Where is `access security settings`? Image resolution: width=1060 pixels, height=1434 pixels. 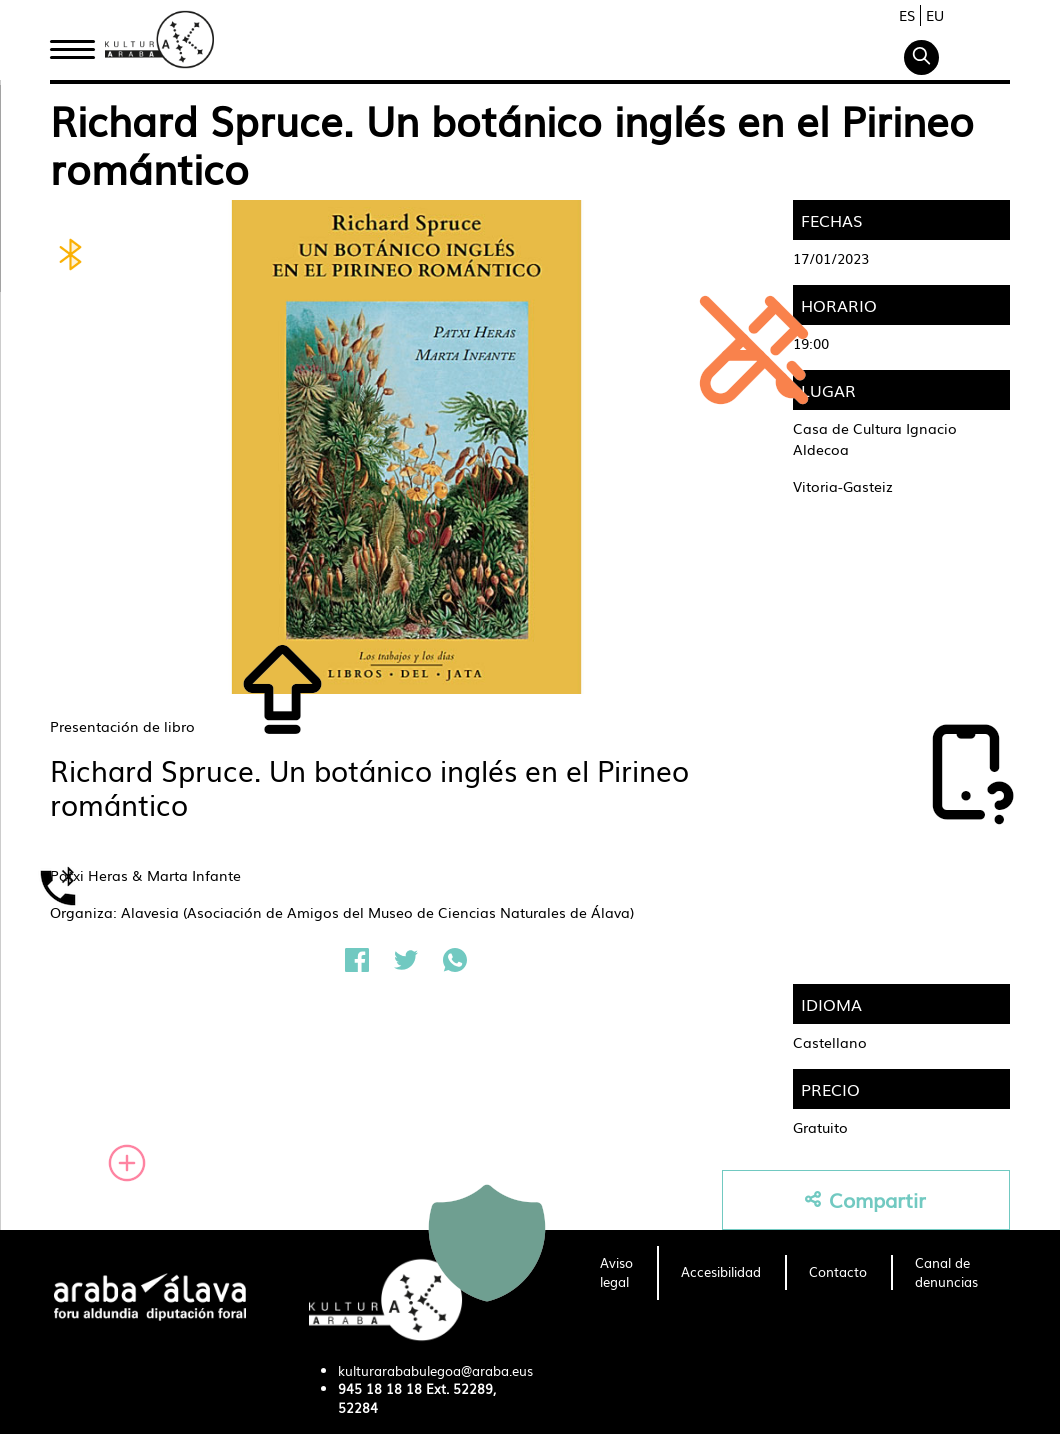 access security settings is located at coordinates (487, 1243).